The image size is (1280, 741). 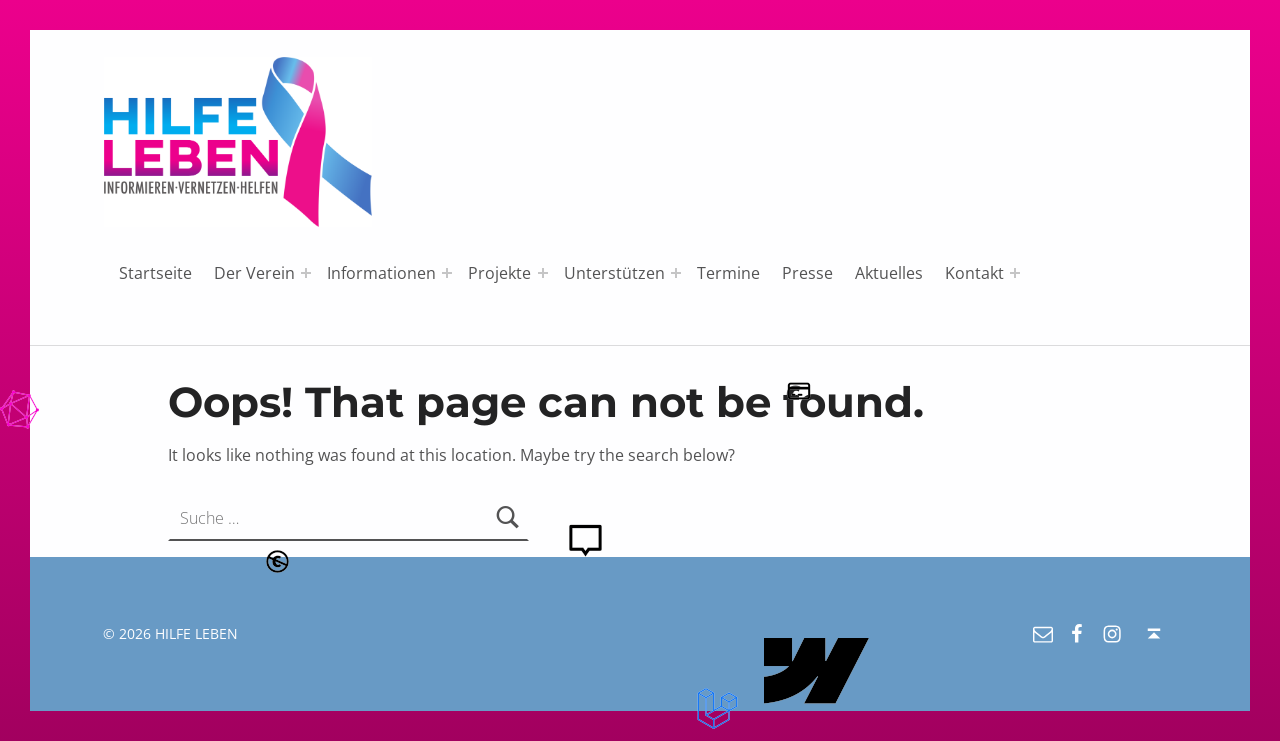 What do you see at coordinates (277, 561) in the screenshot?
I see `indicates public domain content with no copyright restrictions` at bounding box center [277, 561].